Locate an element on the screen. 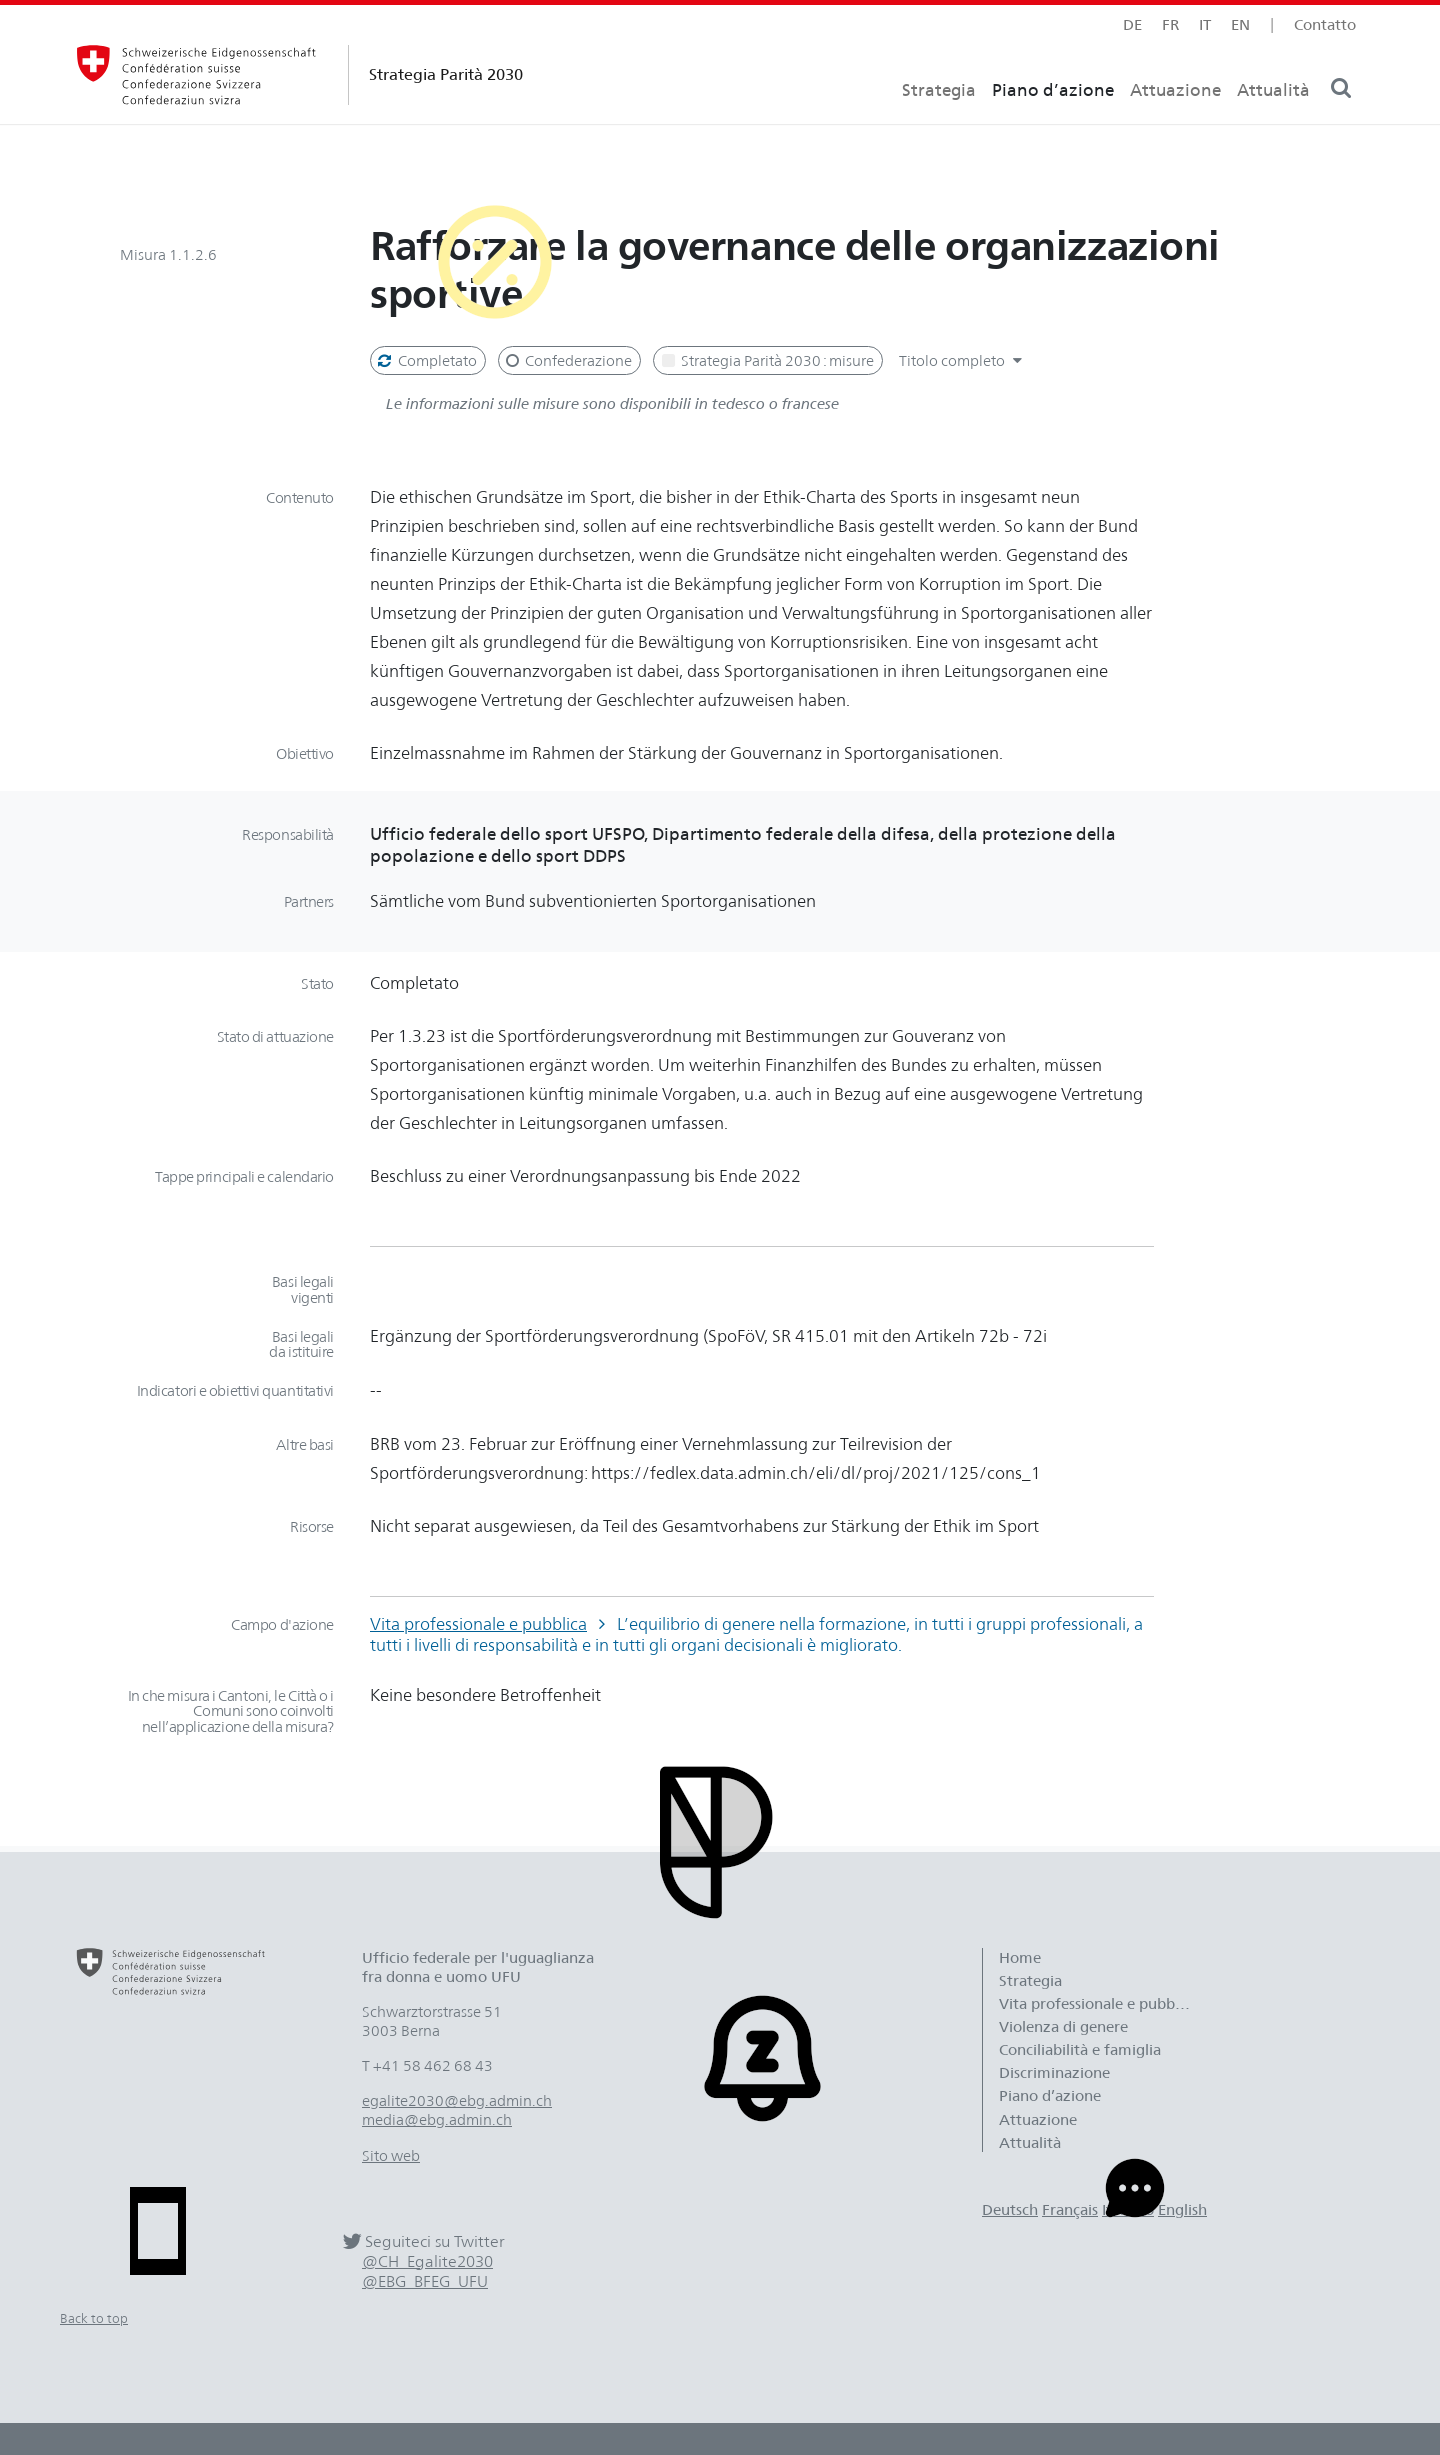 The image size is (1440, 2455). view discount or percentage-based promotion is located at coordinates (495, 262).